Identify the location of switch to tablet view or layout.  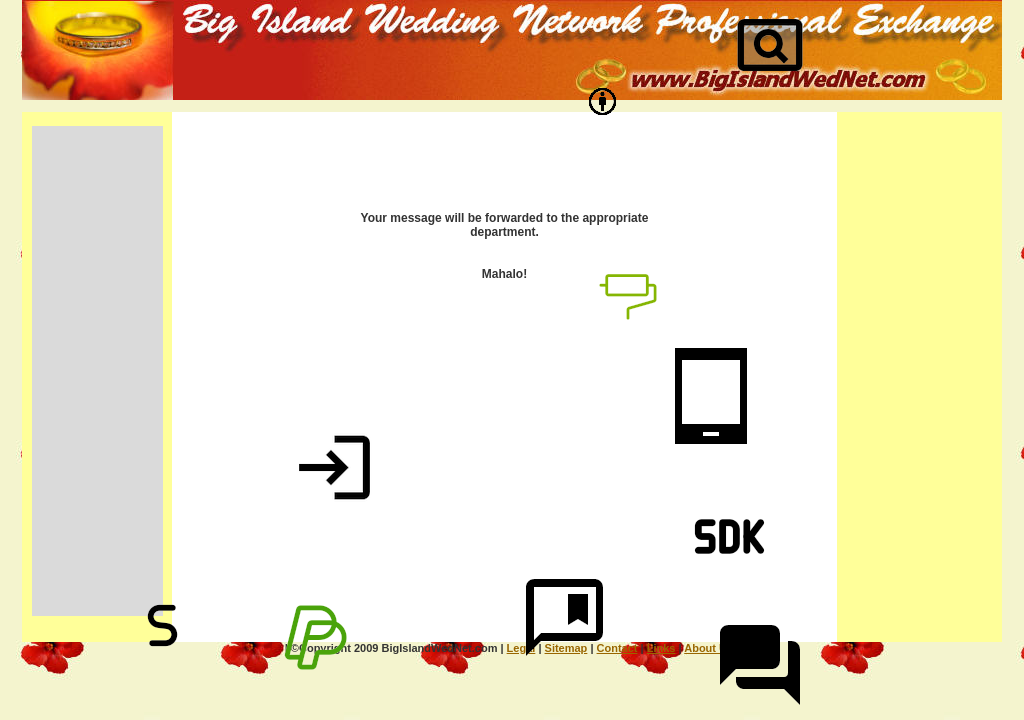
(711, 396).